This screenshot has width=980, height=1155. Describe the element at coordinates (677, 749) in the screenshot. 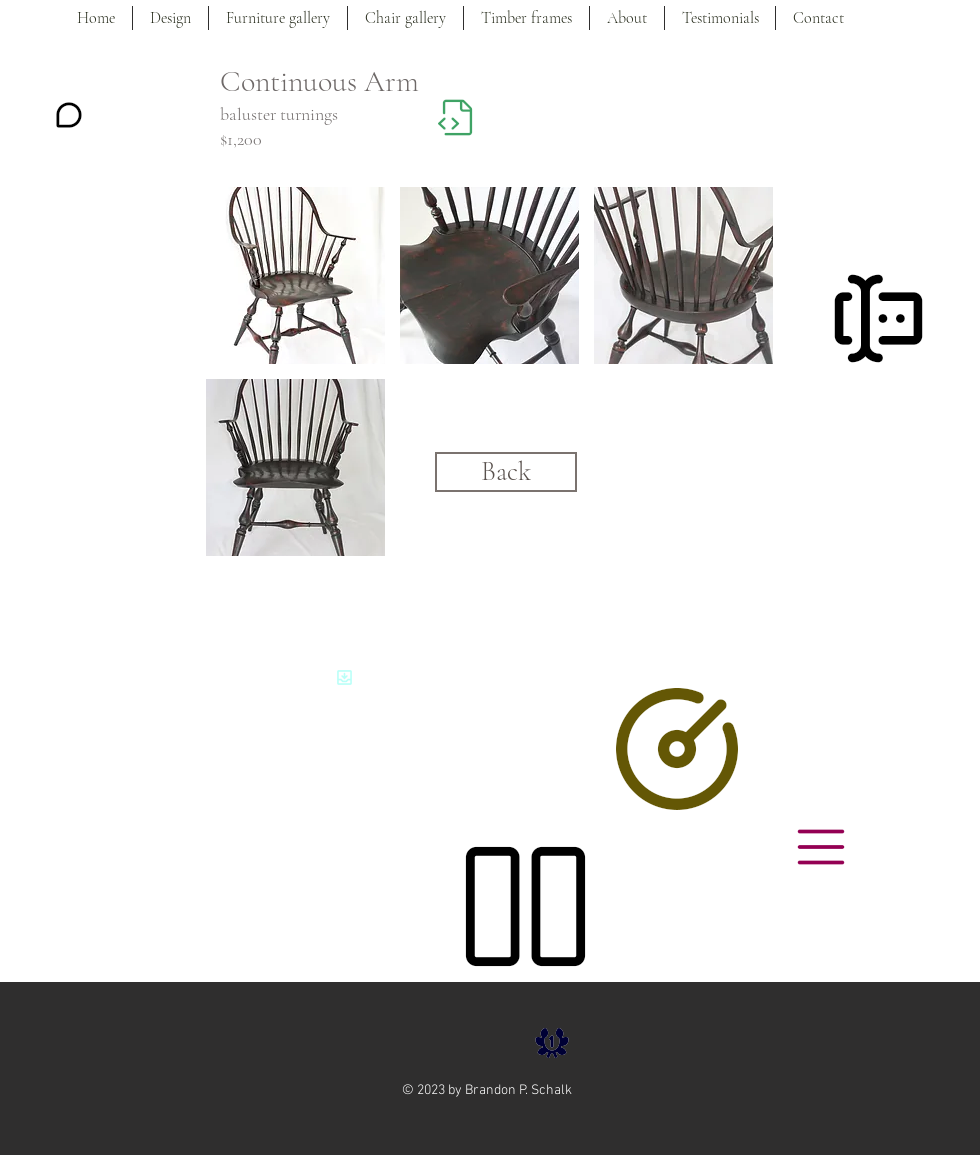

I see `view performance metrics or usage statistics` at that location.